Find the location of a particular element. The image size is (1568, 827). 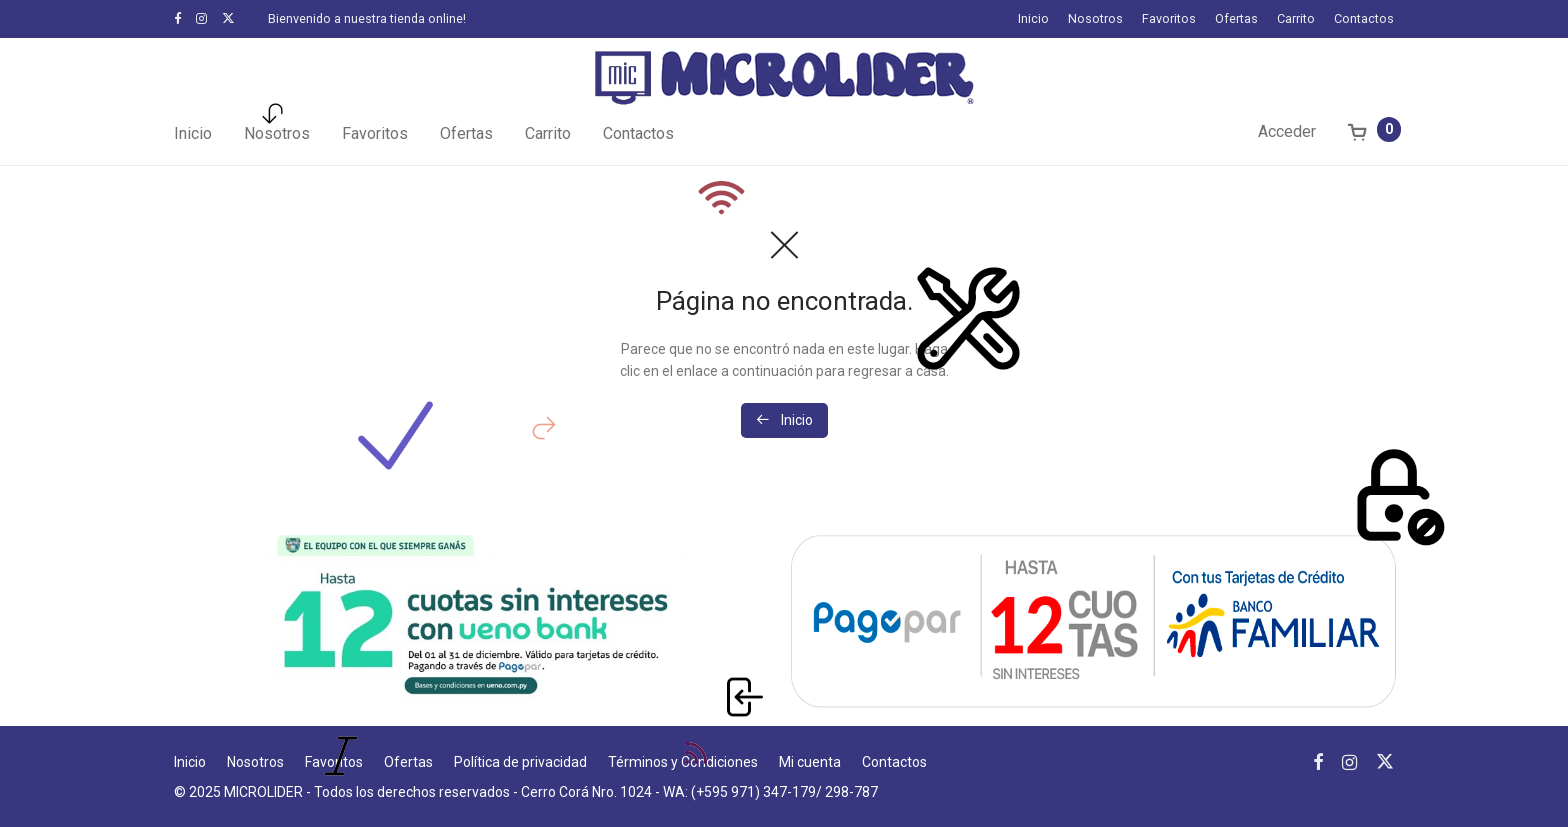

log in to your account is located at coordinates (742, 697).